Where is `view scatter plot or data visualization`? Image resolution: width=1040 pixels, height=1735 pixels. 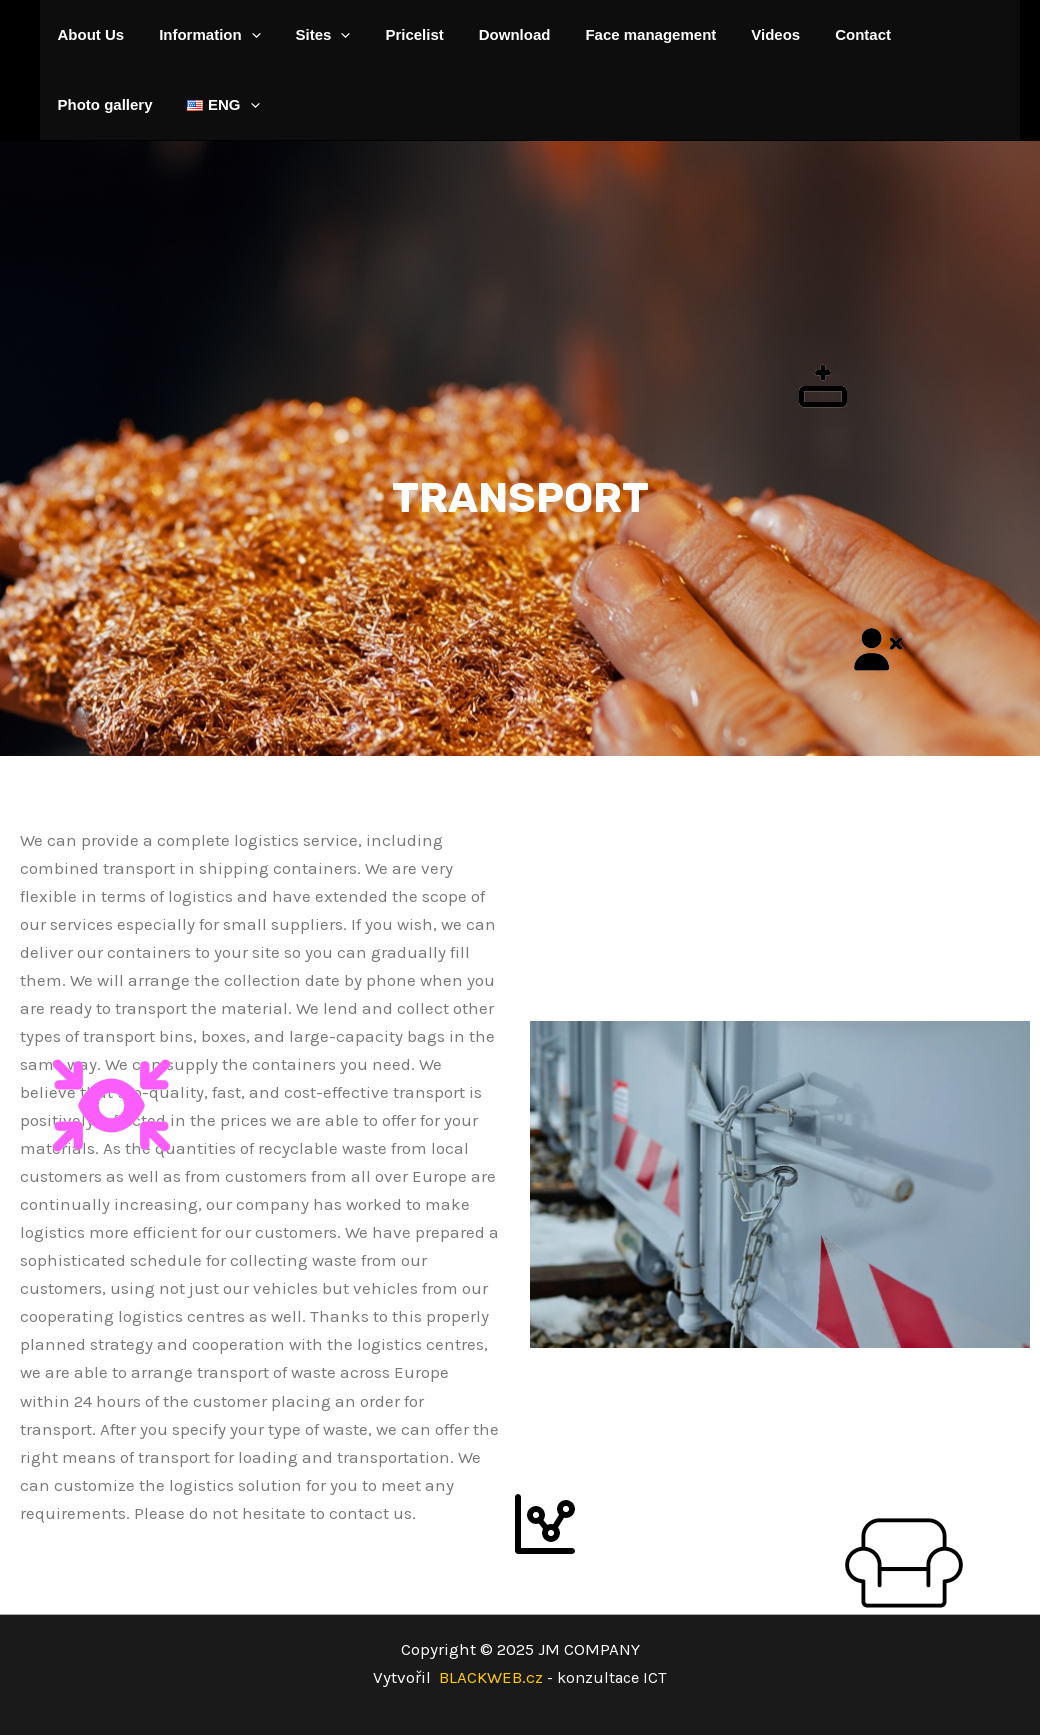
view scatter plot or data visualization is located at coordinates (545, 1524).